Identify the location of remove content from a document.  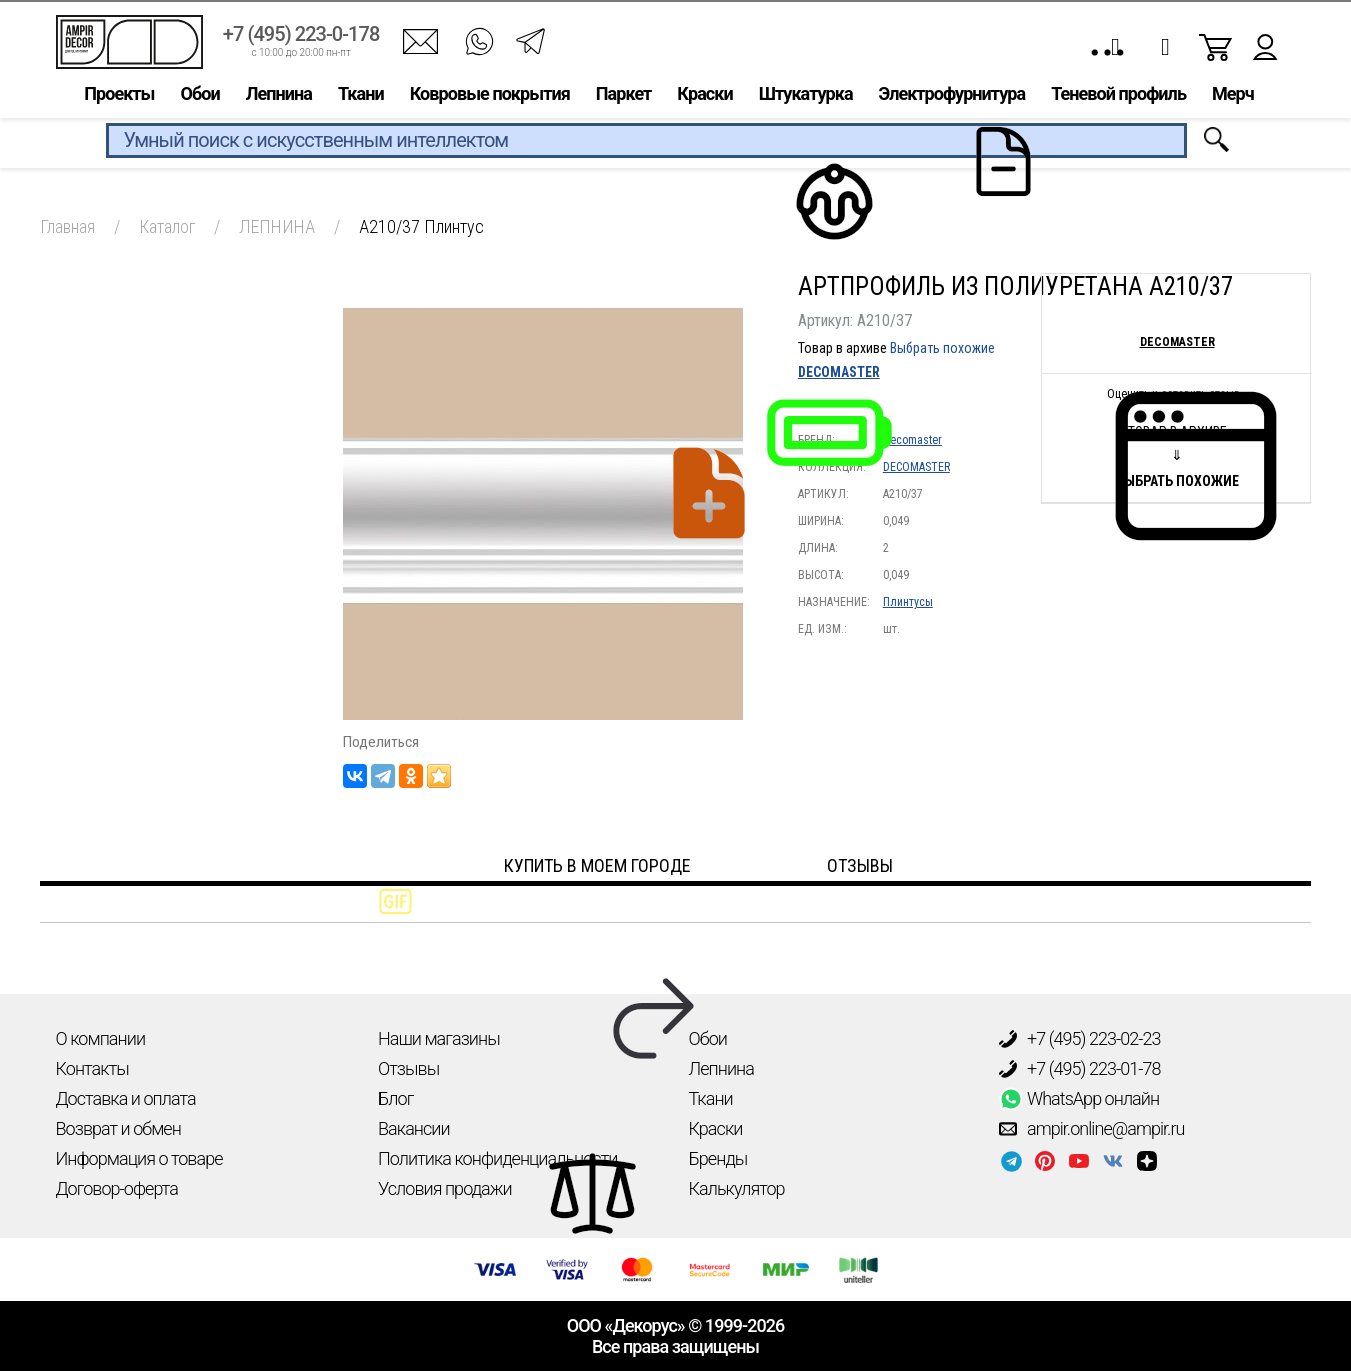
(1003, 161).